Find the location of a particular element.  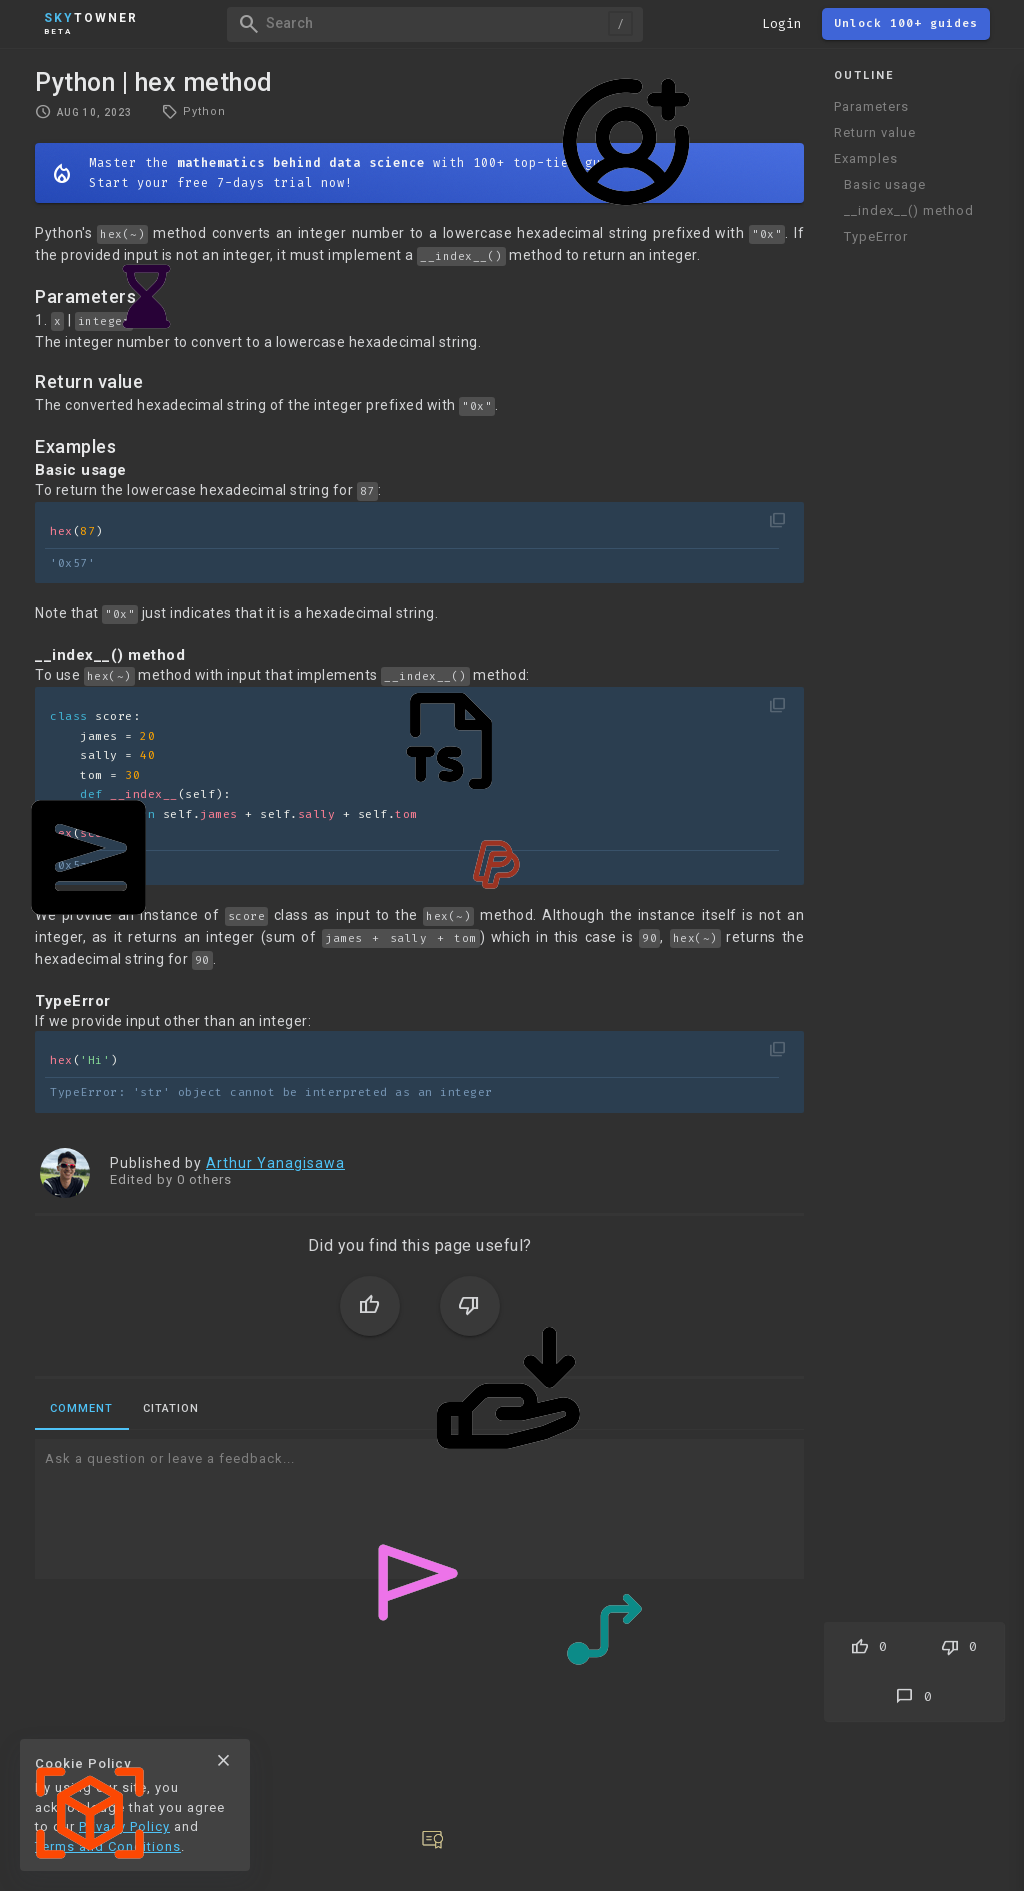

flag or mark an important item is located at coordinates (410, 1582).